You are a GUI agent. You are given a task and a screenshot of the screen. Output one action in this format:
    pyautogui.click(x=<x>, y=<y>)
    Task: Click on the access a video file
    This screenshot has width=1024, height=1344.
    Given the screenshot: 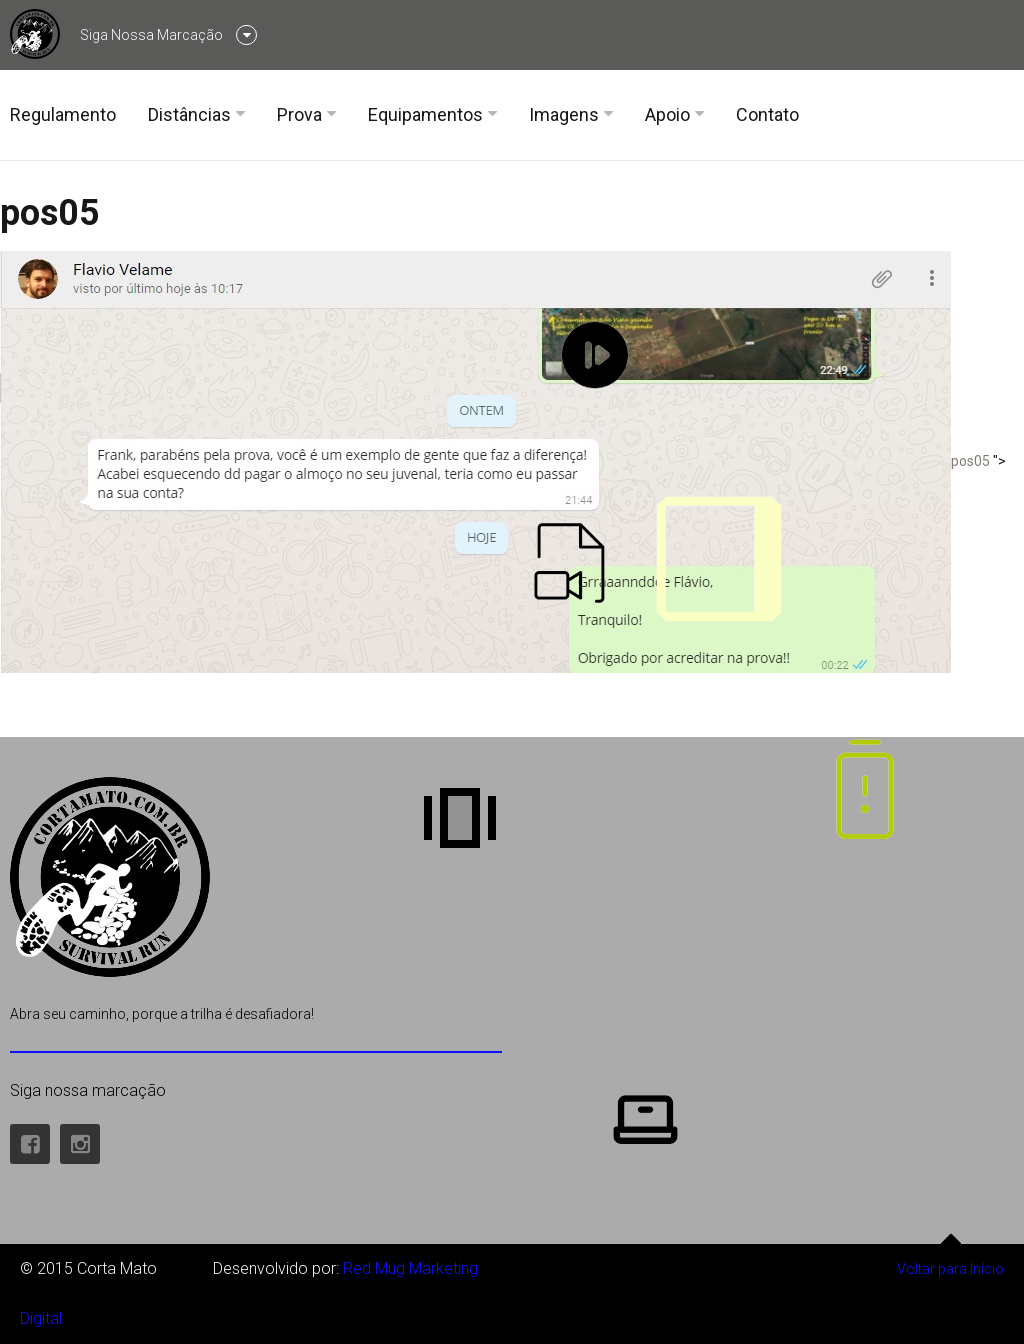 What is the action you would take?
    pyautogui.click(x=571, y=563)
    